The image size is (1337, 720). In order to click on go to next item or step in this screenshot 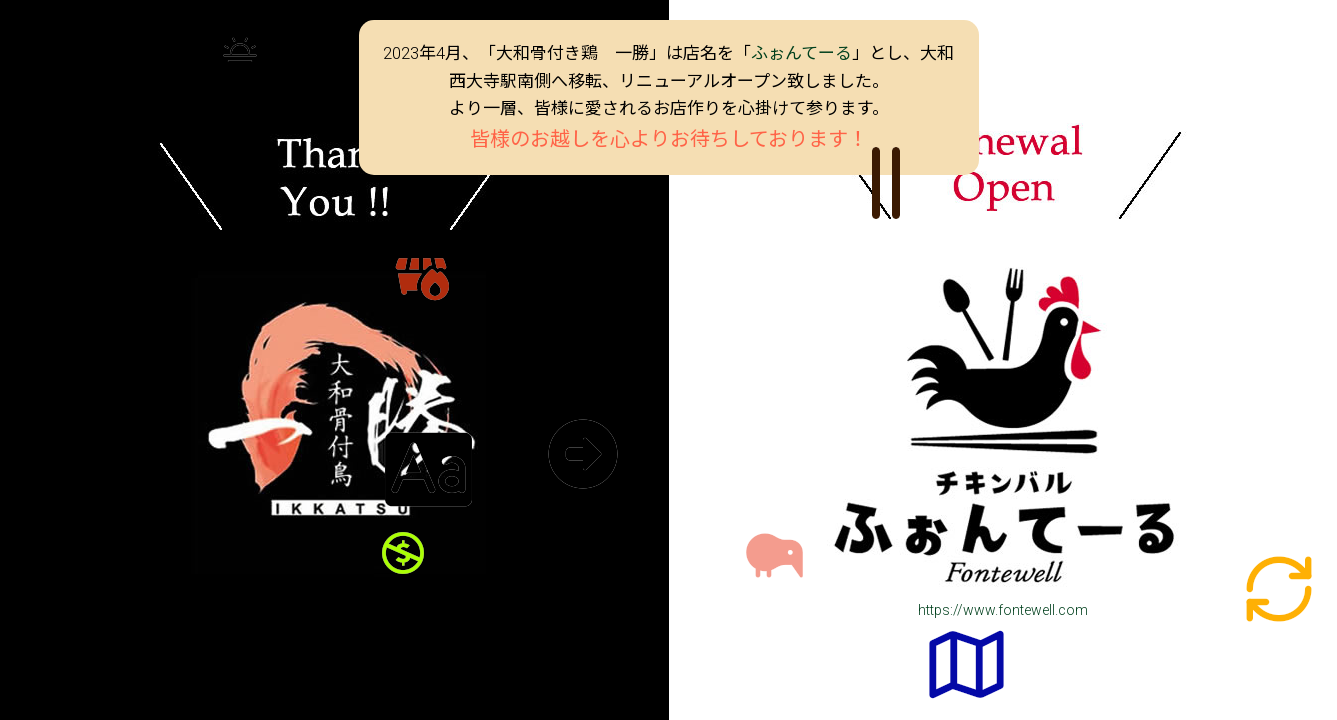, I will do `click(583, 454)`.